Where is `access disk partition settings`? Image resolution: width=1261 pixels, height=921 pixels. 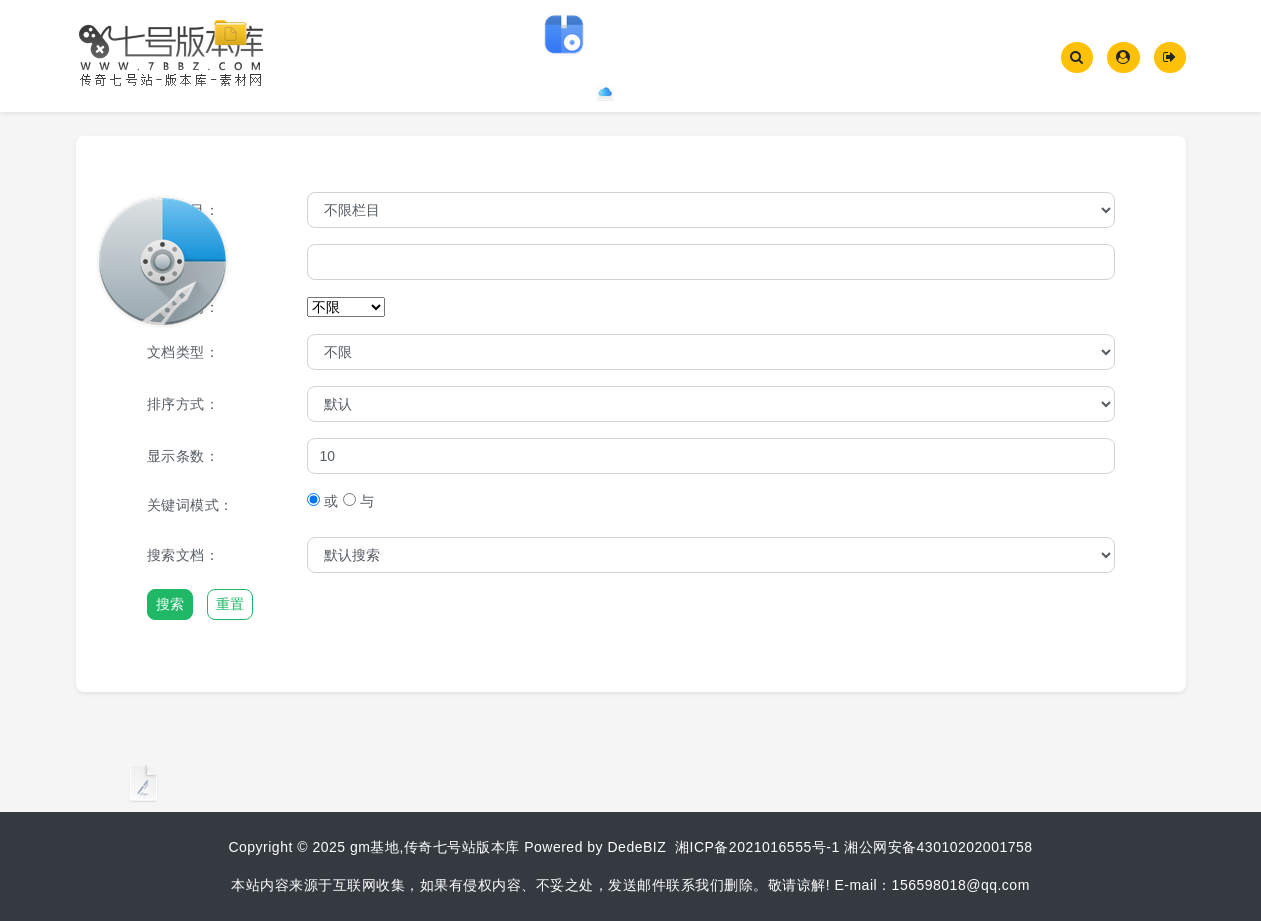
access disk partition settings is located at coordinates (162, 261).